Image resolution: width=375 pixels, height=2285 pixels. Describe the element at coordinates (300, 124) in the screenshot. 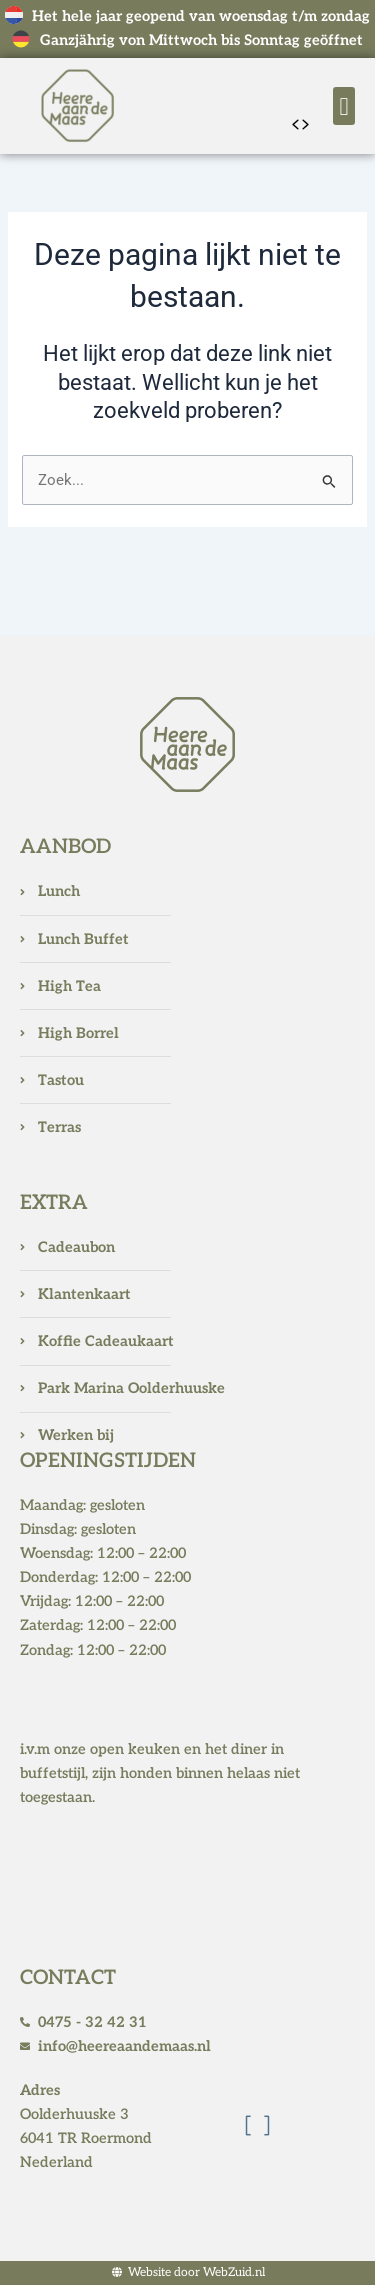

I see `view or edit source code` at that location.